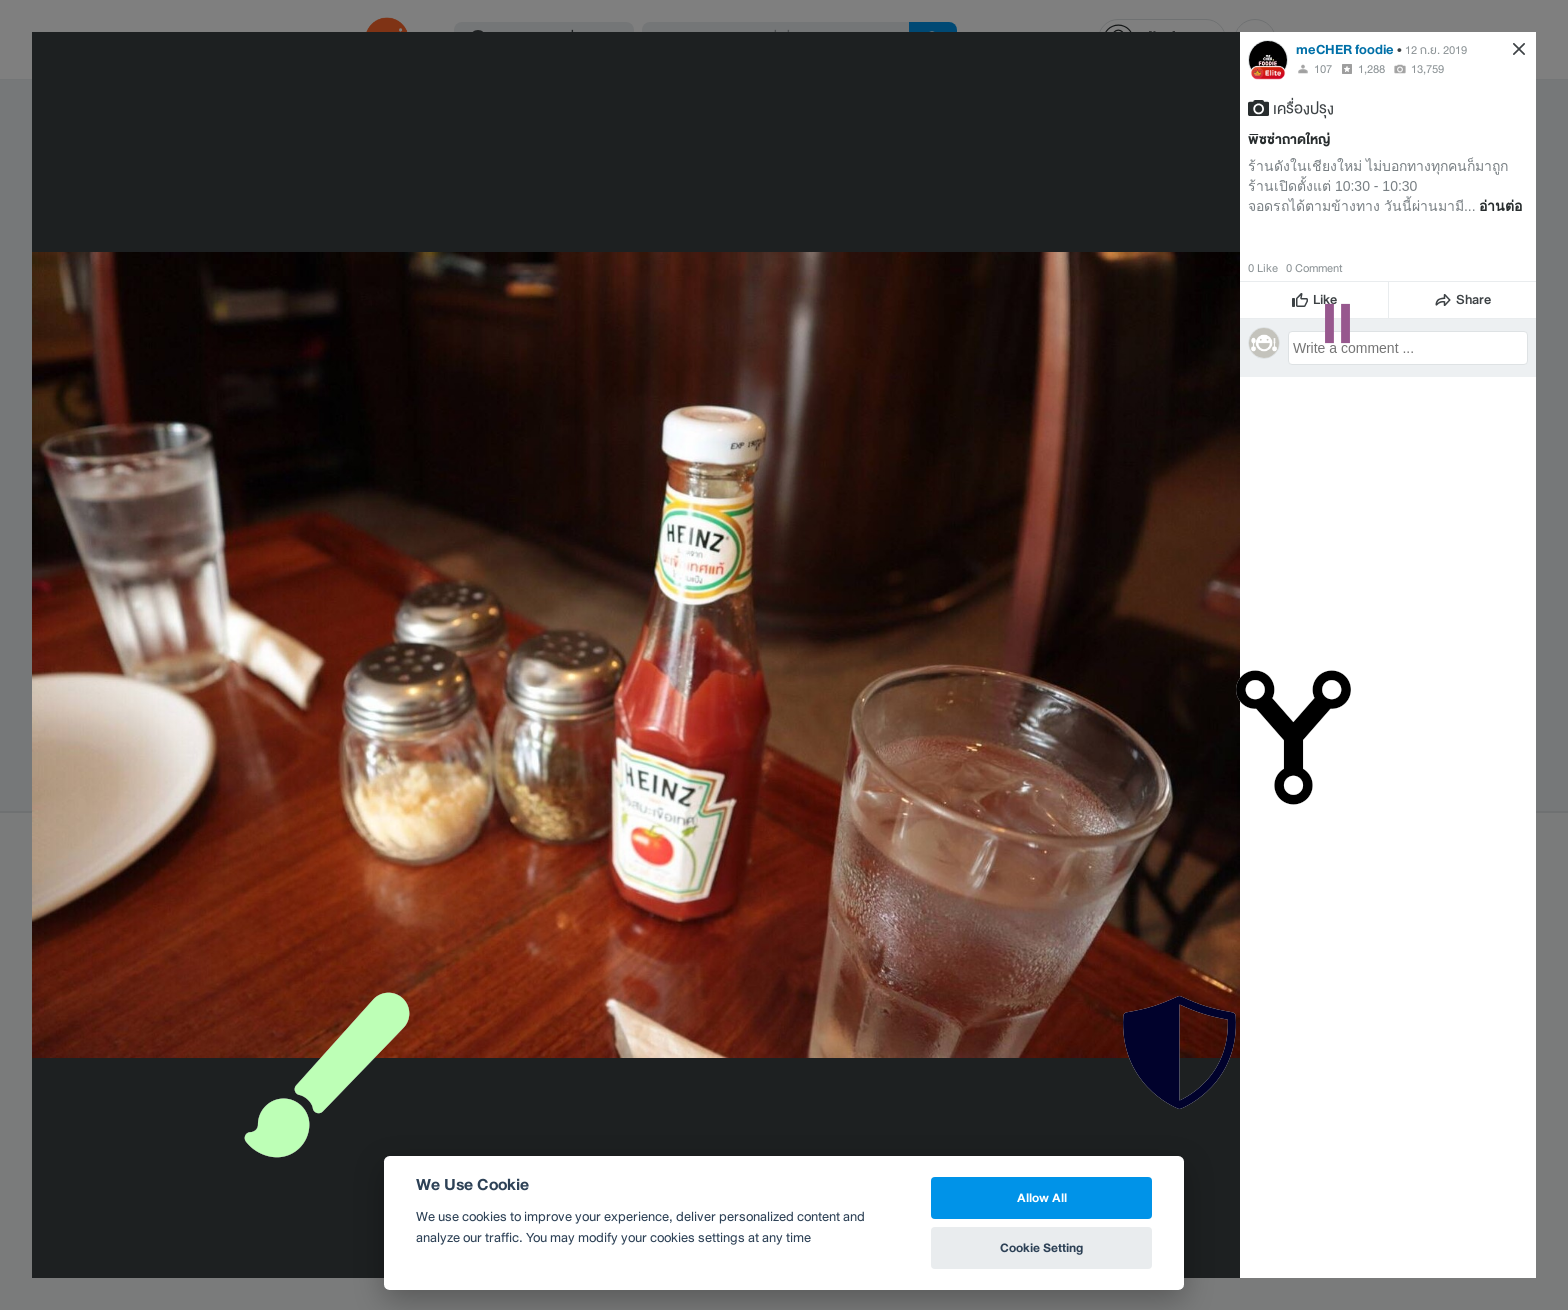 The image size is (1568, 1310). What do you see at coordinates (327, 1075) in the screenshot?
I see `access drawing or painting tools` at bounding box center [327, 1075].